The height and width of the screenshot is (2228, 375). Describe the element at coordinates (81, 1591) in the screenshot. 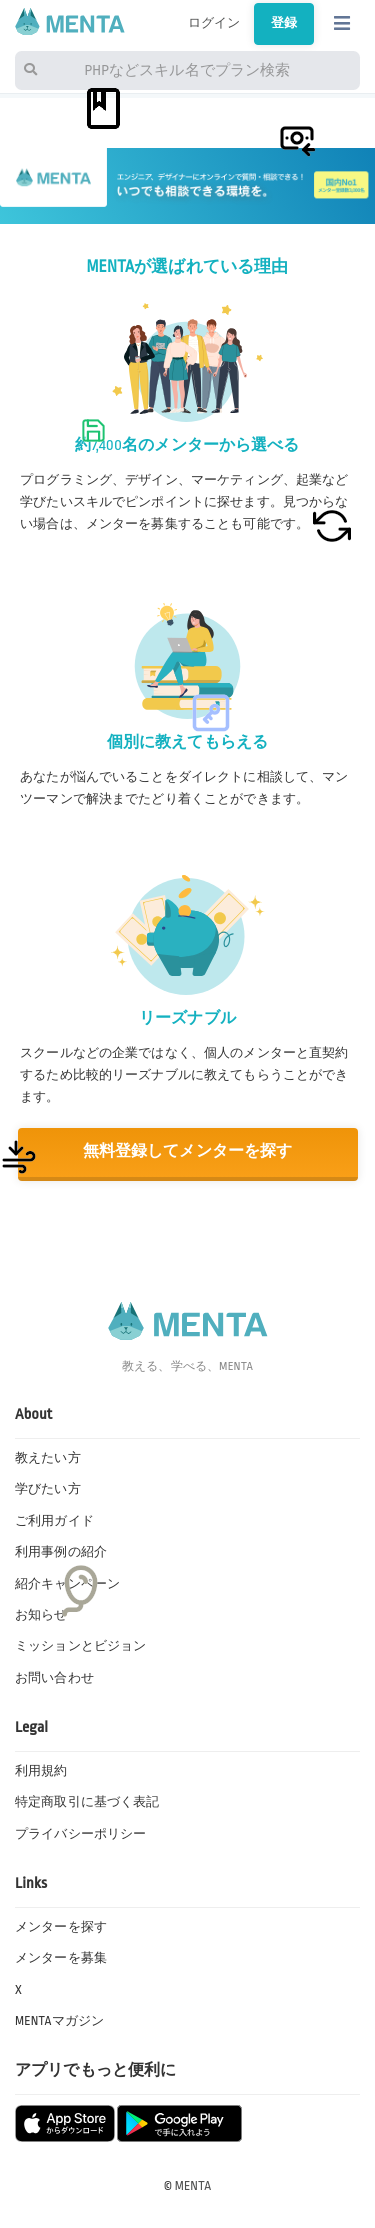

I see `indicates a celebration or birthday event` at that location.